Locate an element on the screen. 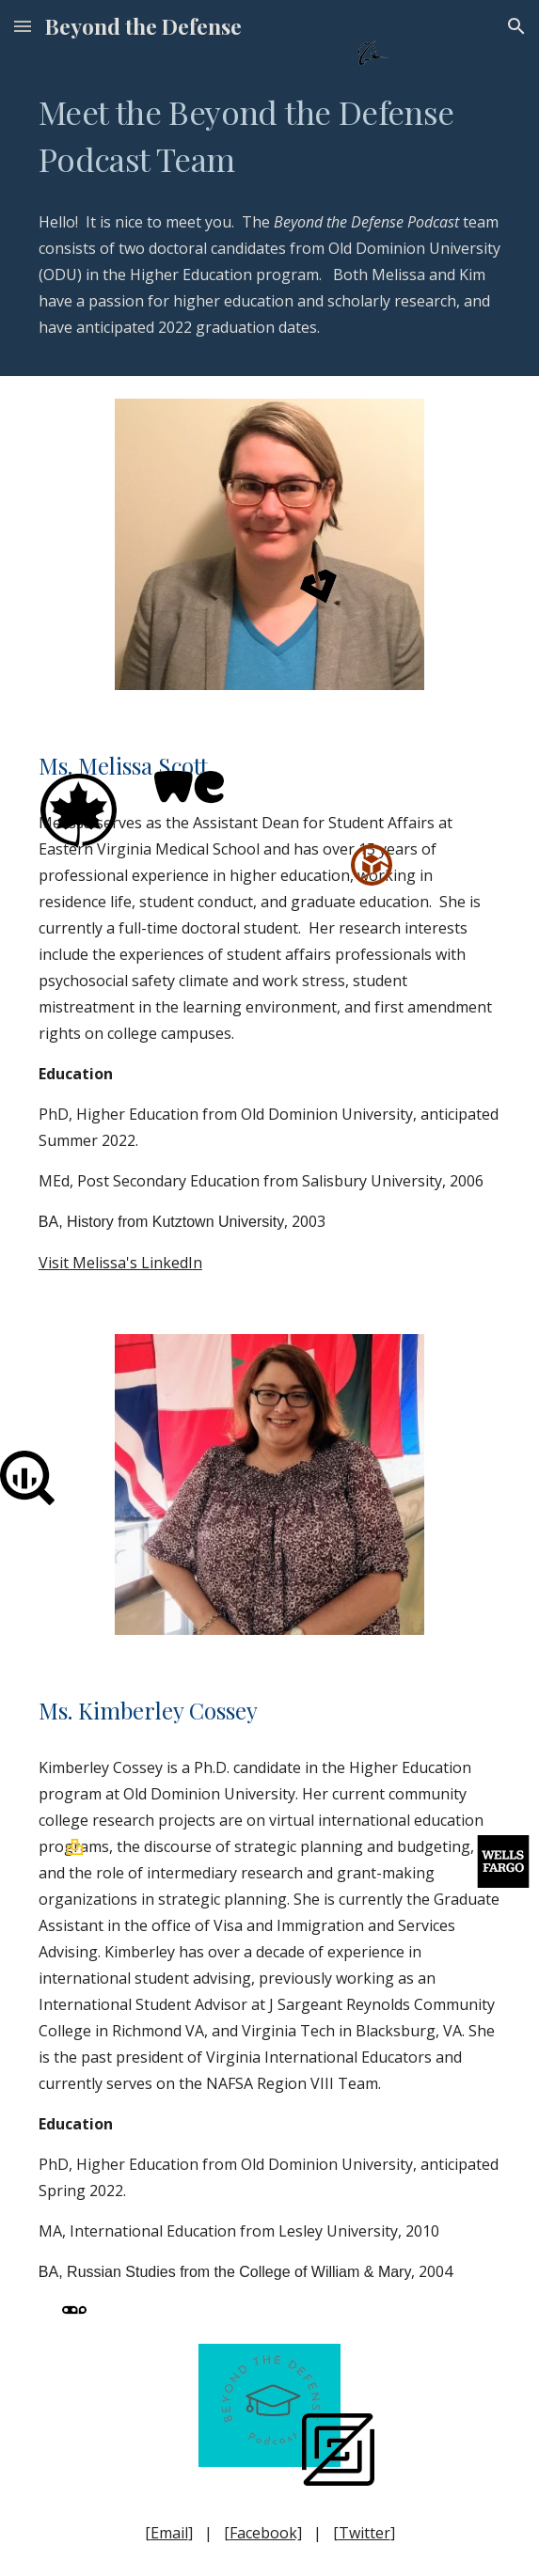  unsplash logo - access free stock photos is located at coordinates (74, 1846).